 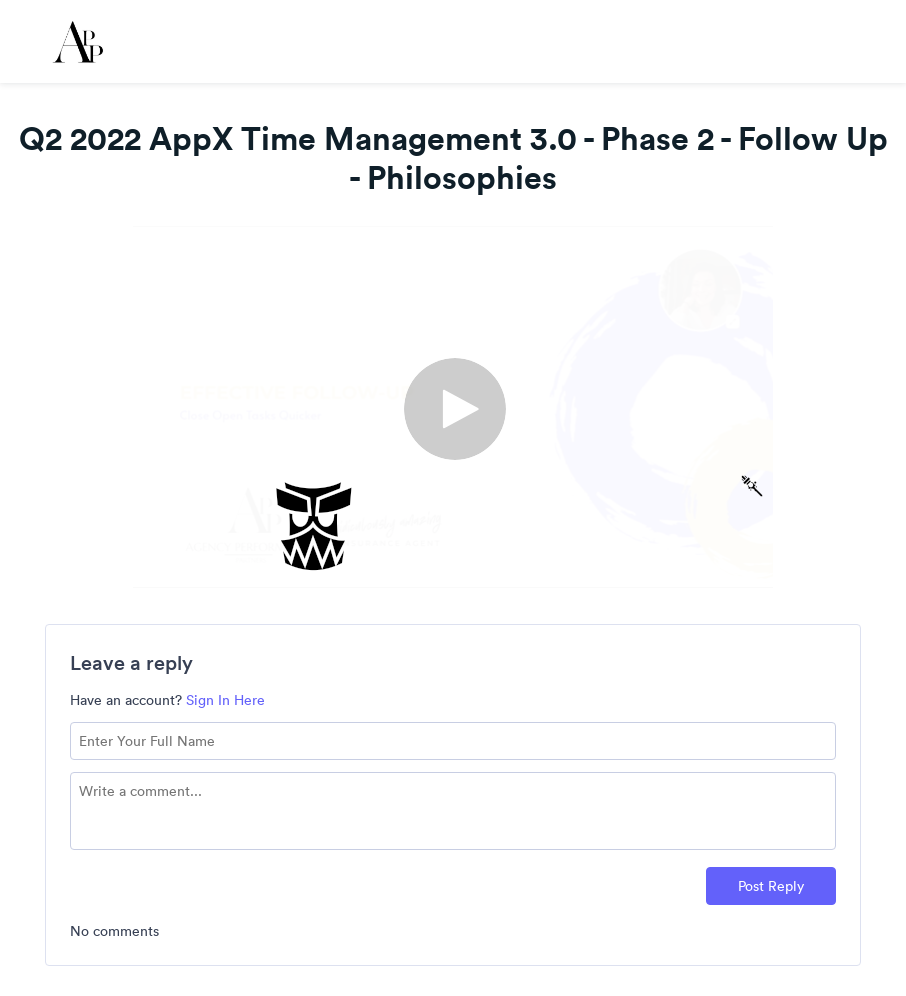 I want to click on fire laser weapon or special attack, so click(x=752, y=486).